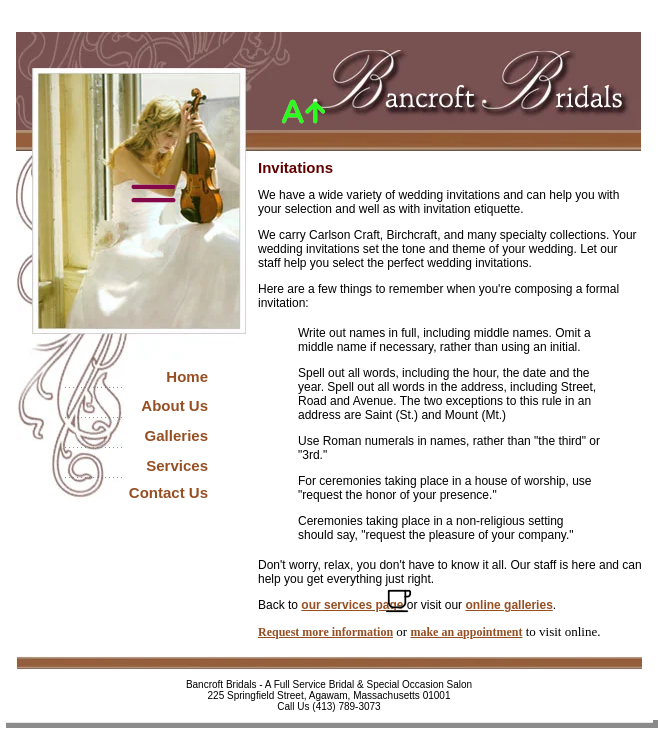  I want to click on find nearby coffee shops or cafes, so click(398, 601).